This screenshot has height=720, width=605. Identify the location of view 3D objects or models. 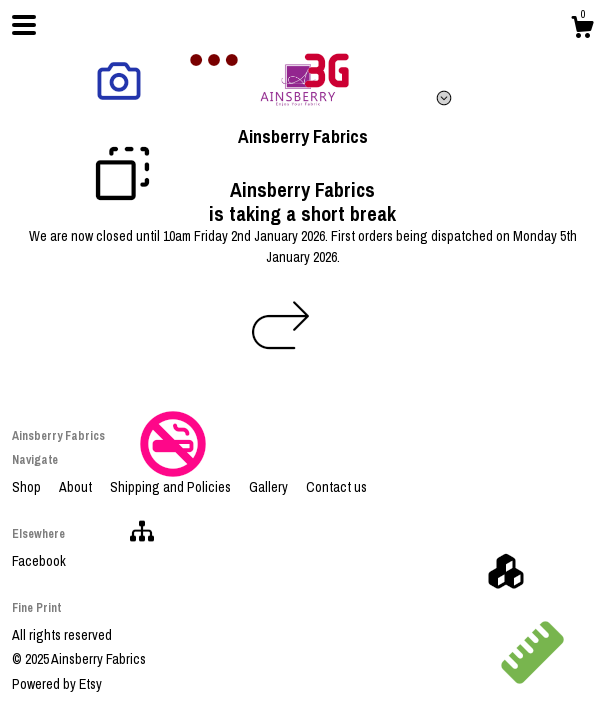
(506, 572).